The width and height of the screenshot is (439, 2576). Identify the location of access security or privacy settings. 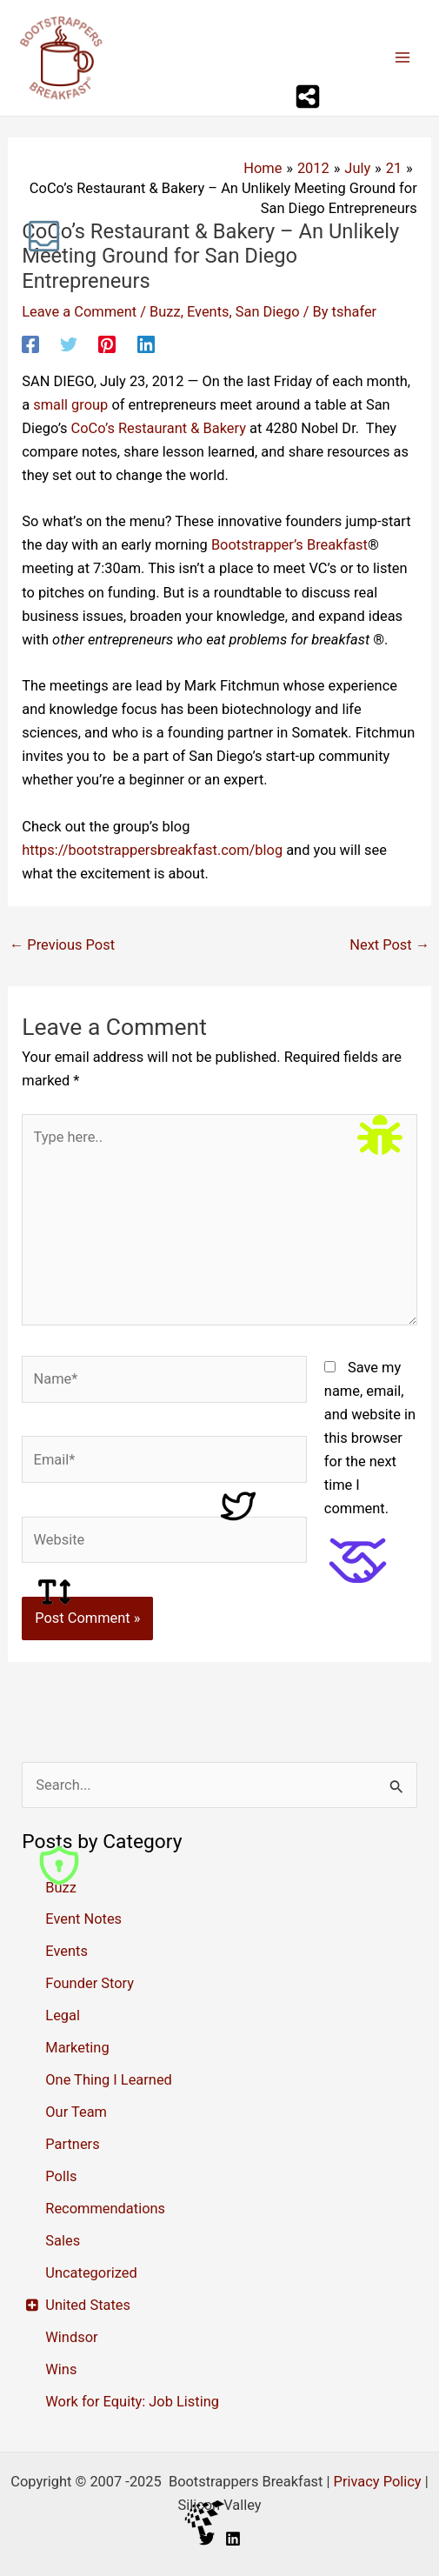
(59, 1865).